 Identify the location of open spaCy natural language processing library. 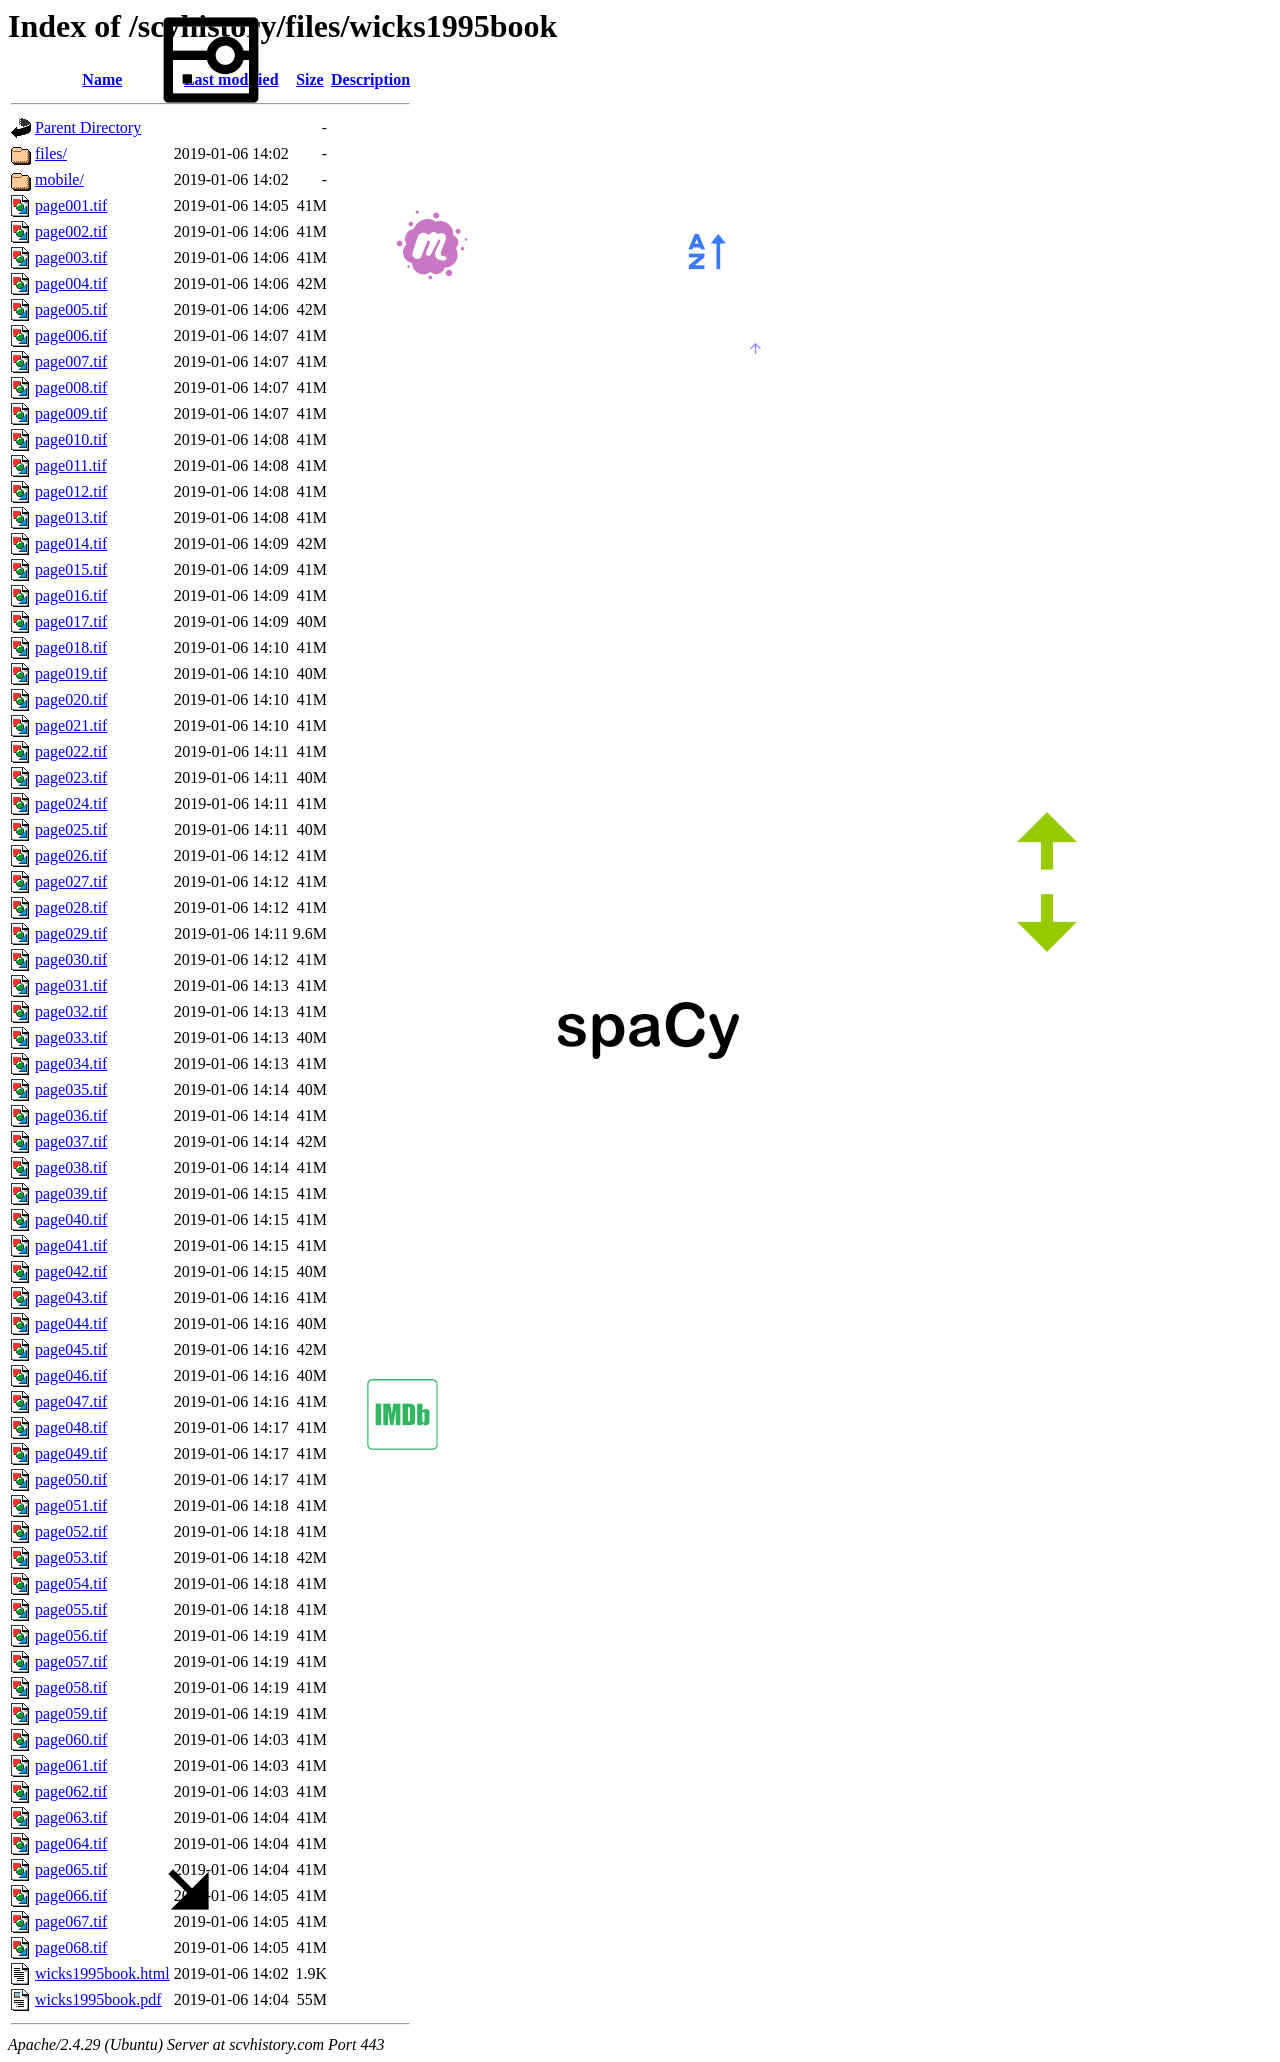
(648, 1030).